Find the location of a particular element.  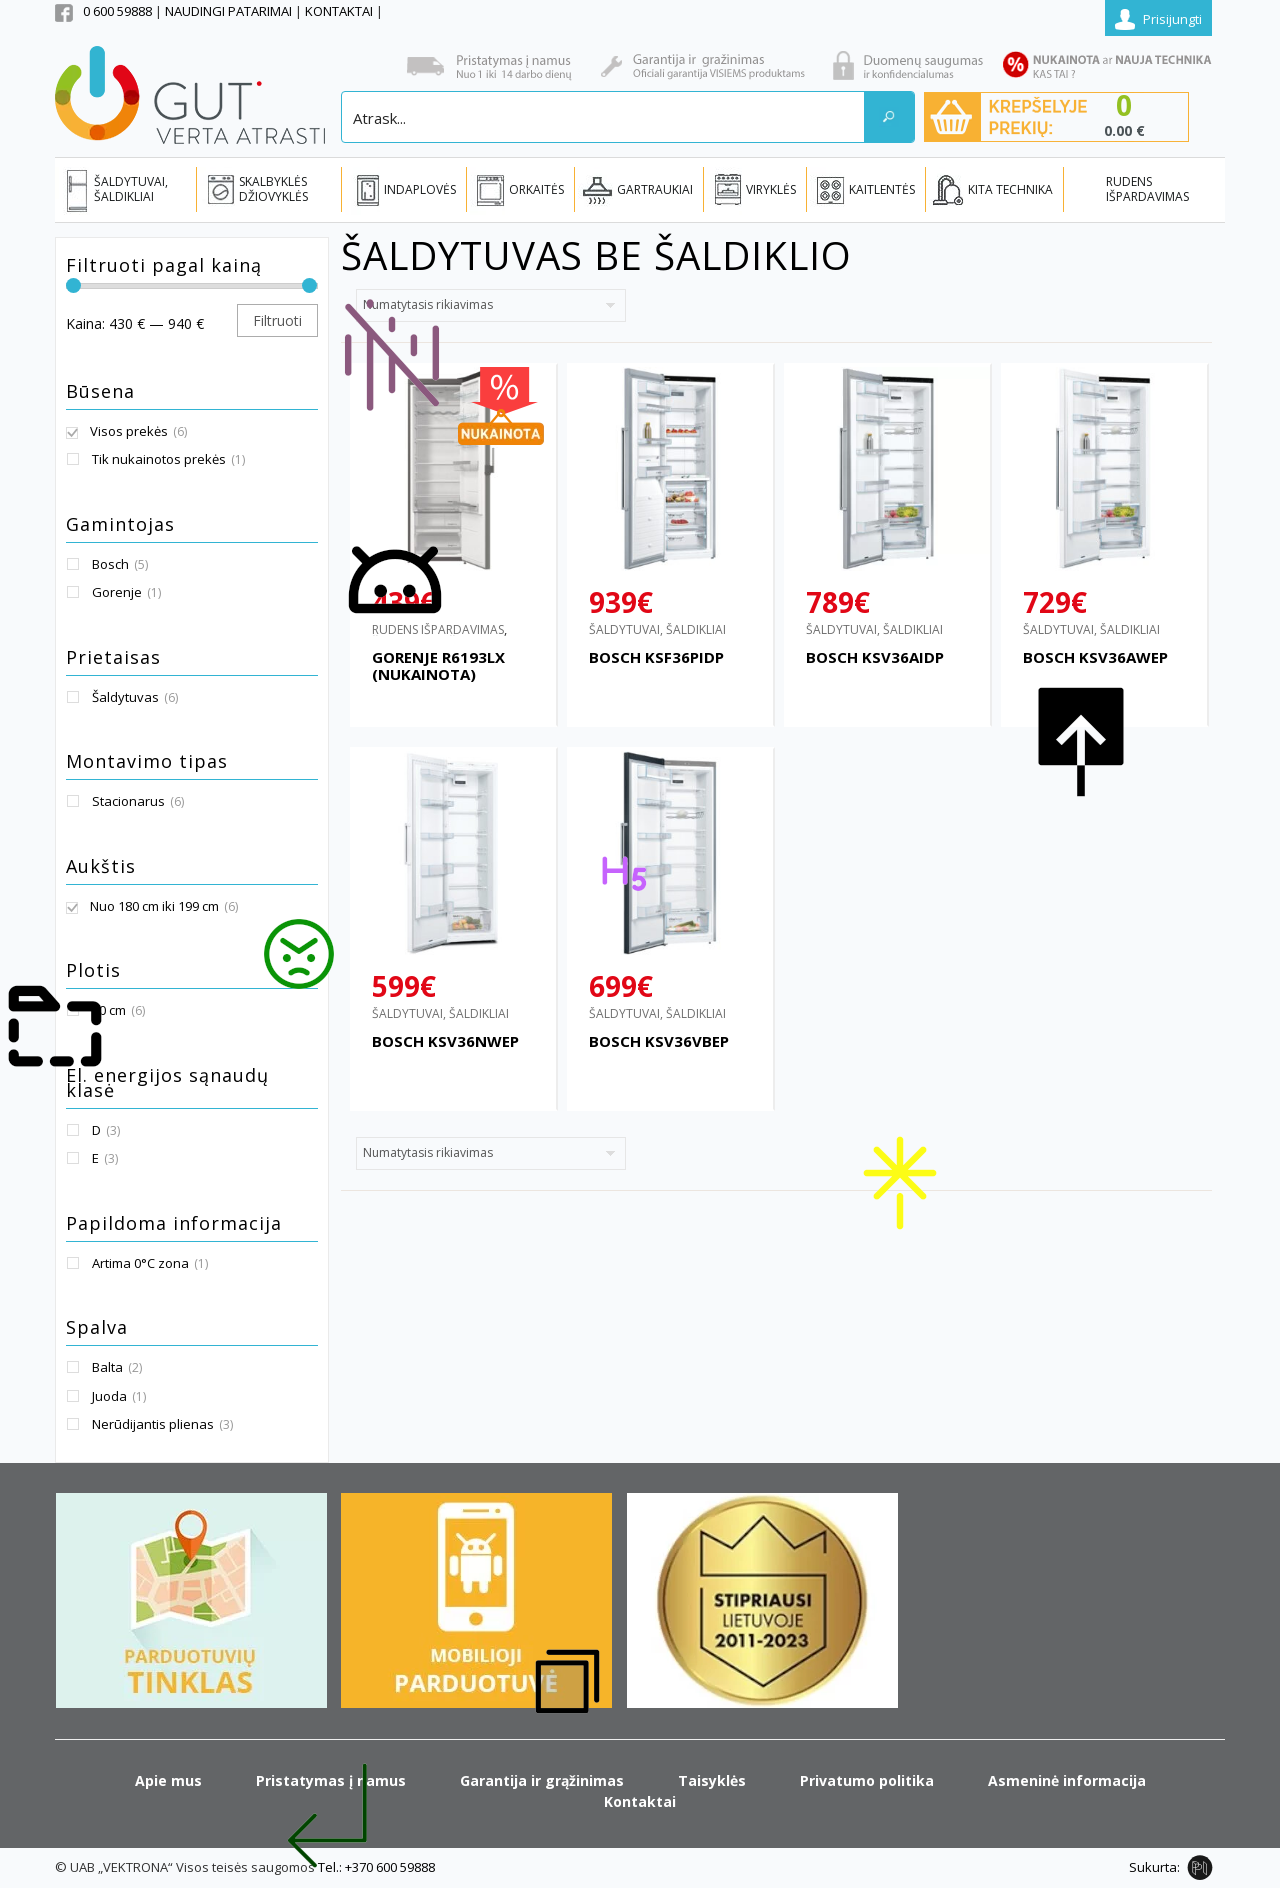

upload or push content to a server is located at coordinates (1081, 742).